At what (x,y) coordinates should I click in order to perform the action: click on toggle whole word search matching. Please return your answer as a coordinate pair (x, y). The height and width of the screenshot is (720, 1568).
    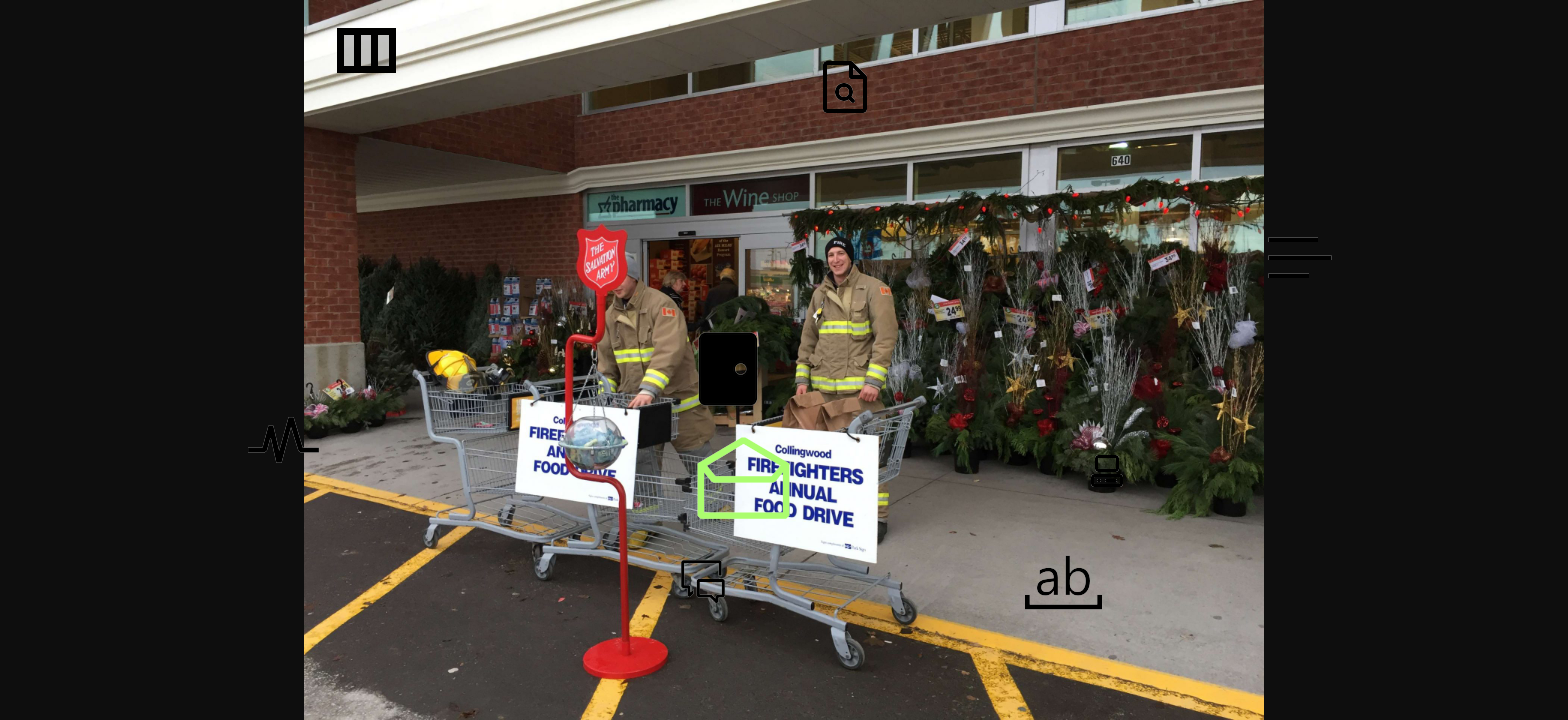
    Looking at the image, I should click on (1063, 580).